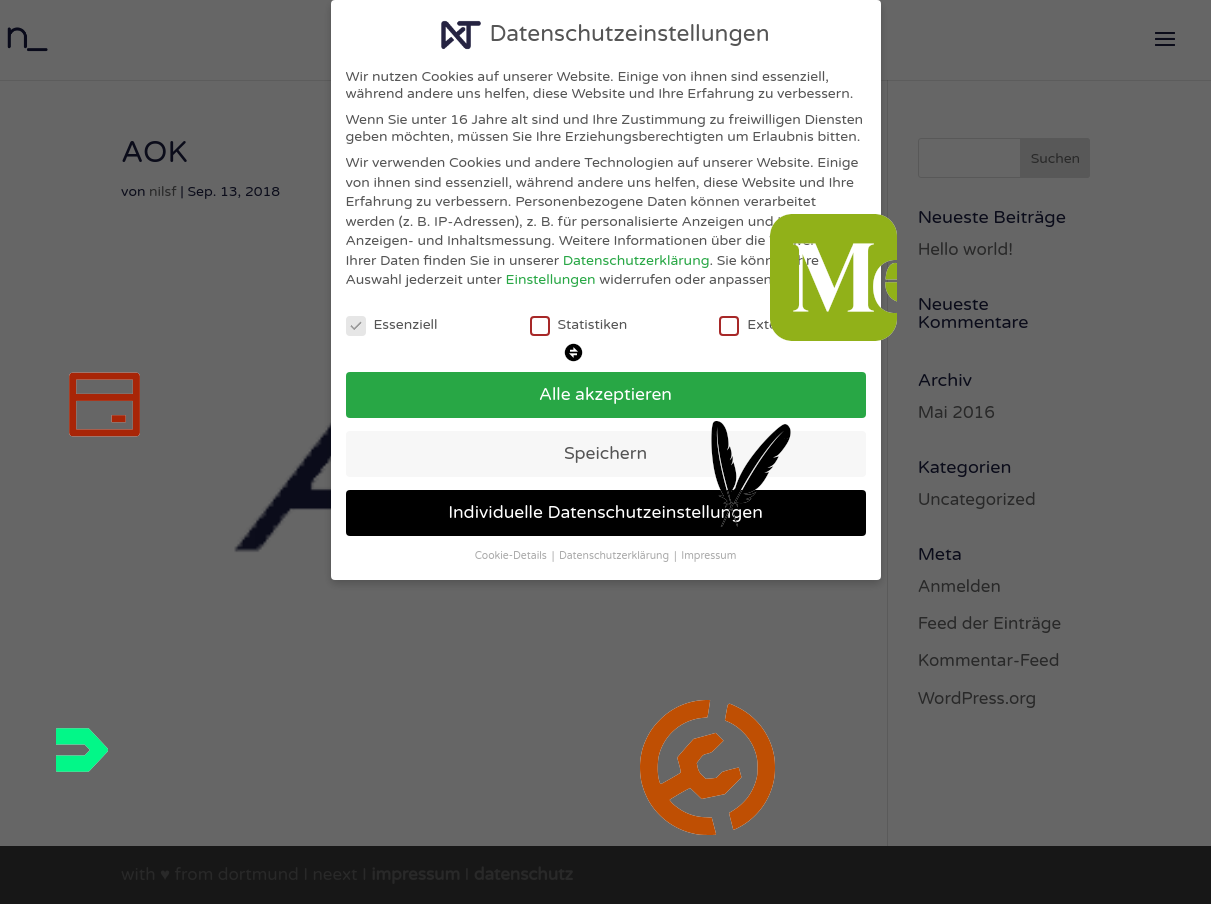  What do you see at coordinates (751, 474) in the screenshot?
I see `apache maven project or build tool` at bounding box center [751, 474].